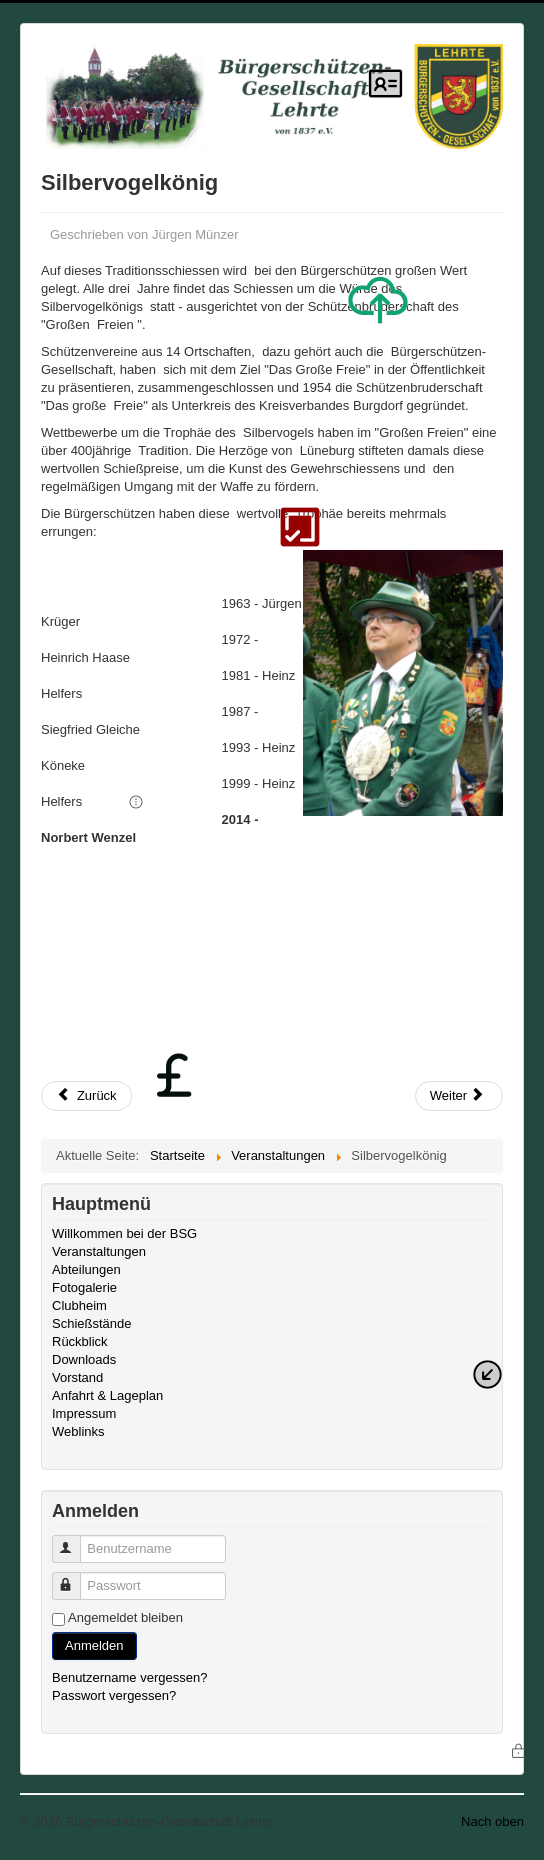 The width and height of the screenshot is (544, 1860). I want to click on view your profile or identification details, so click(385, 83).